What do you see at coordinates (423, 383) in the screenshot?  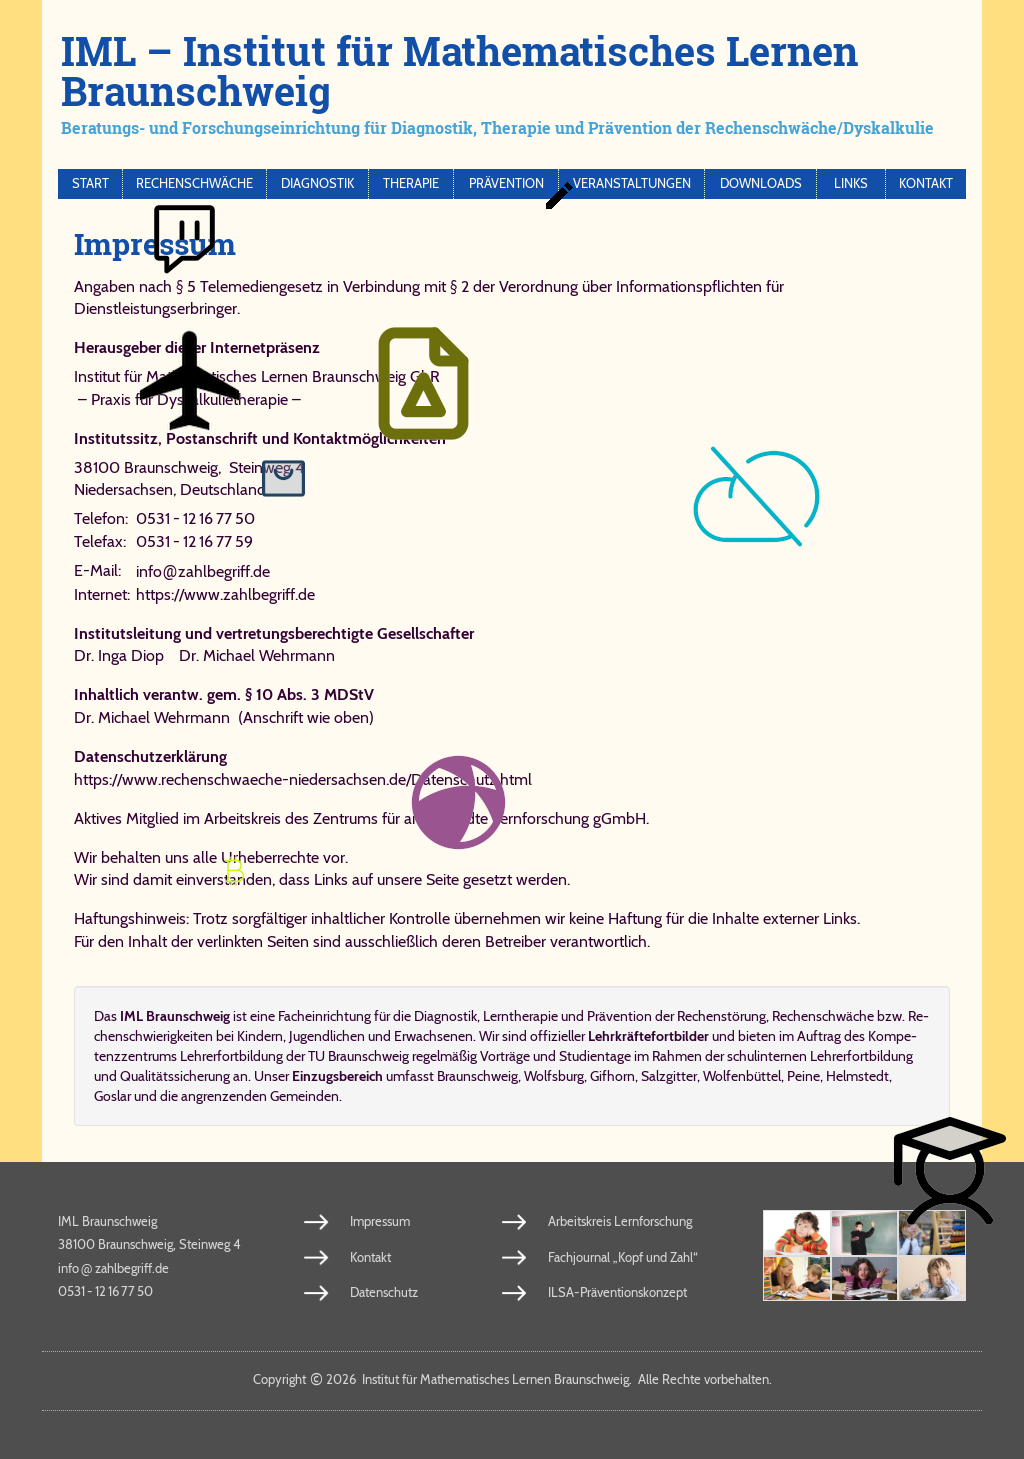 I see `view file changes or differences` at bounding box center [423, 383].